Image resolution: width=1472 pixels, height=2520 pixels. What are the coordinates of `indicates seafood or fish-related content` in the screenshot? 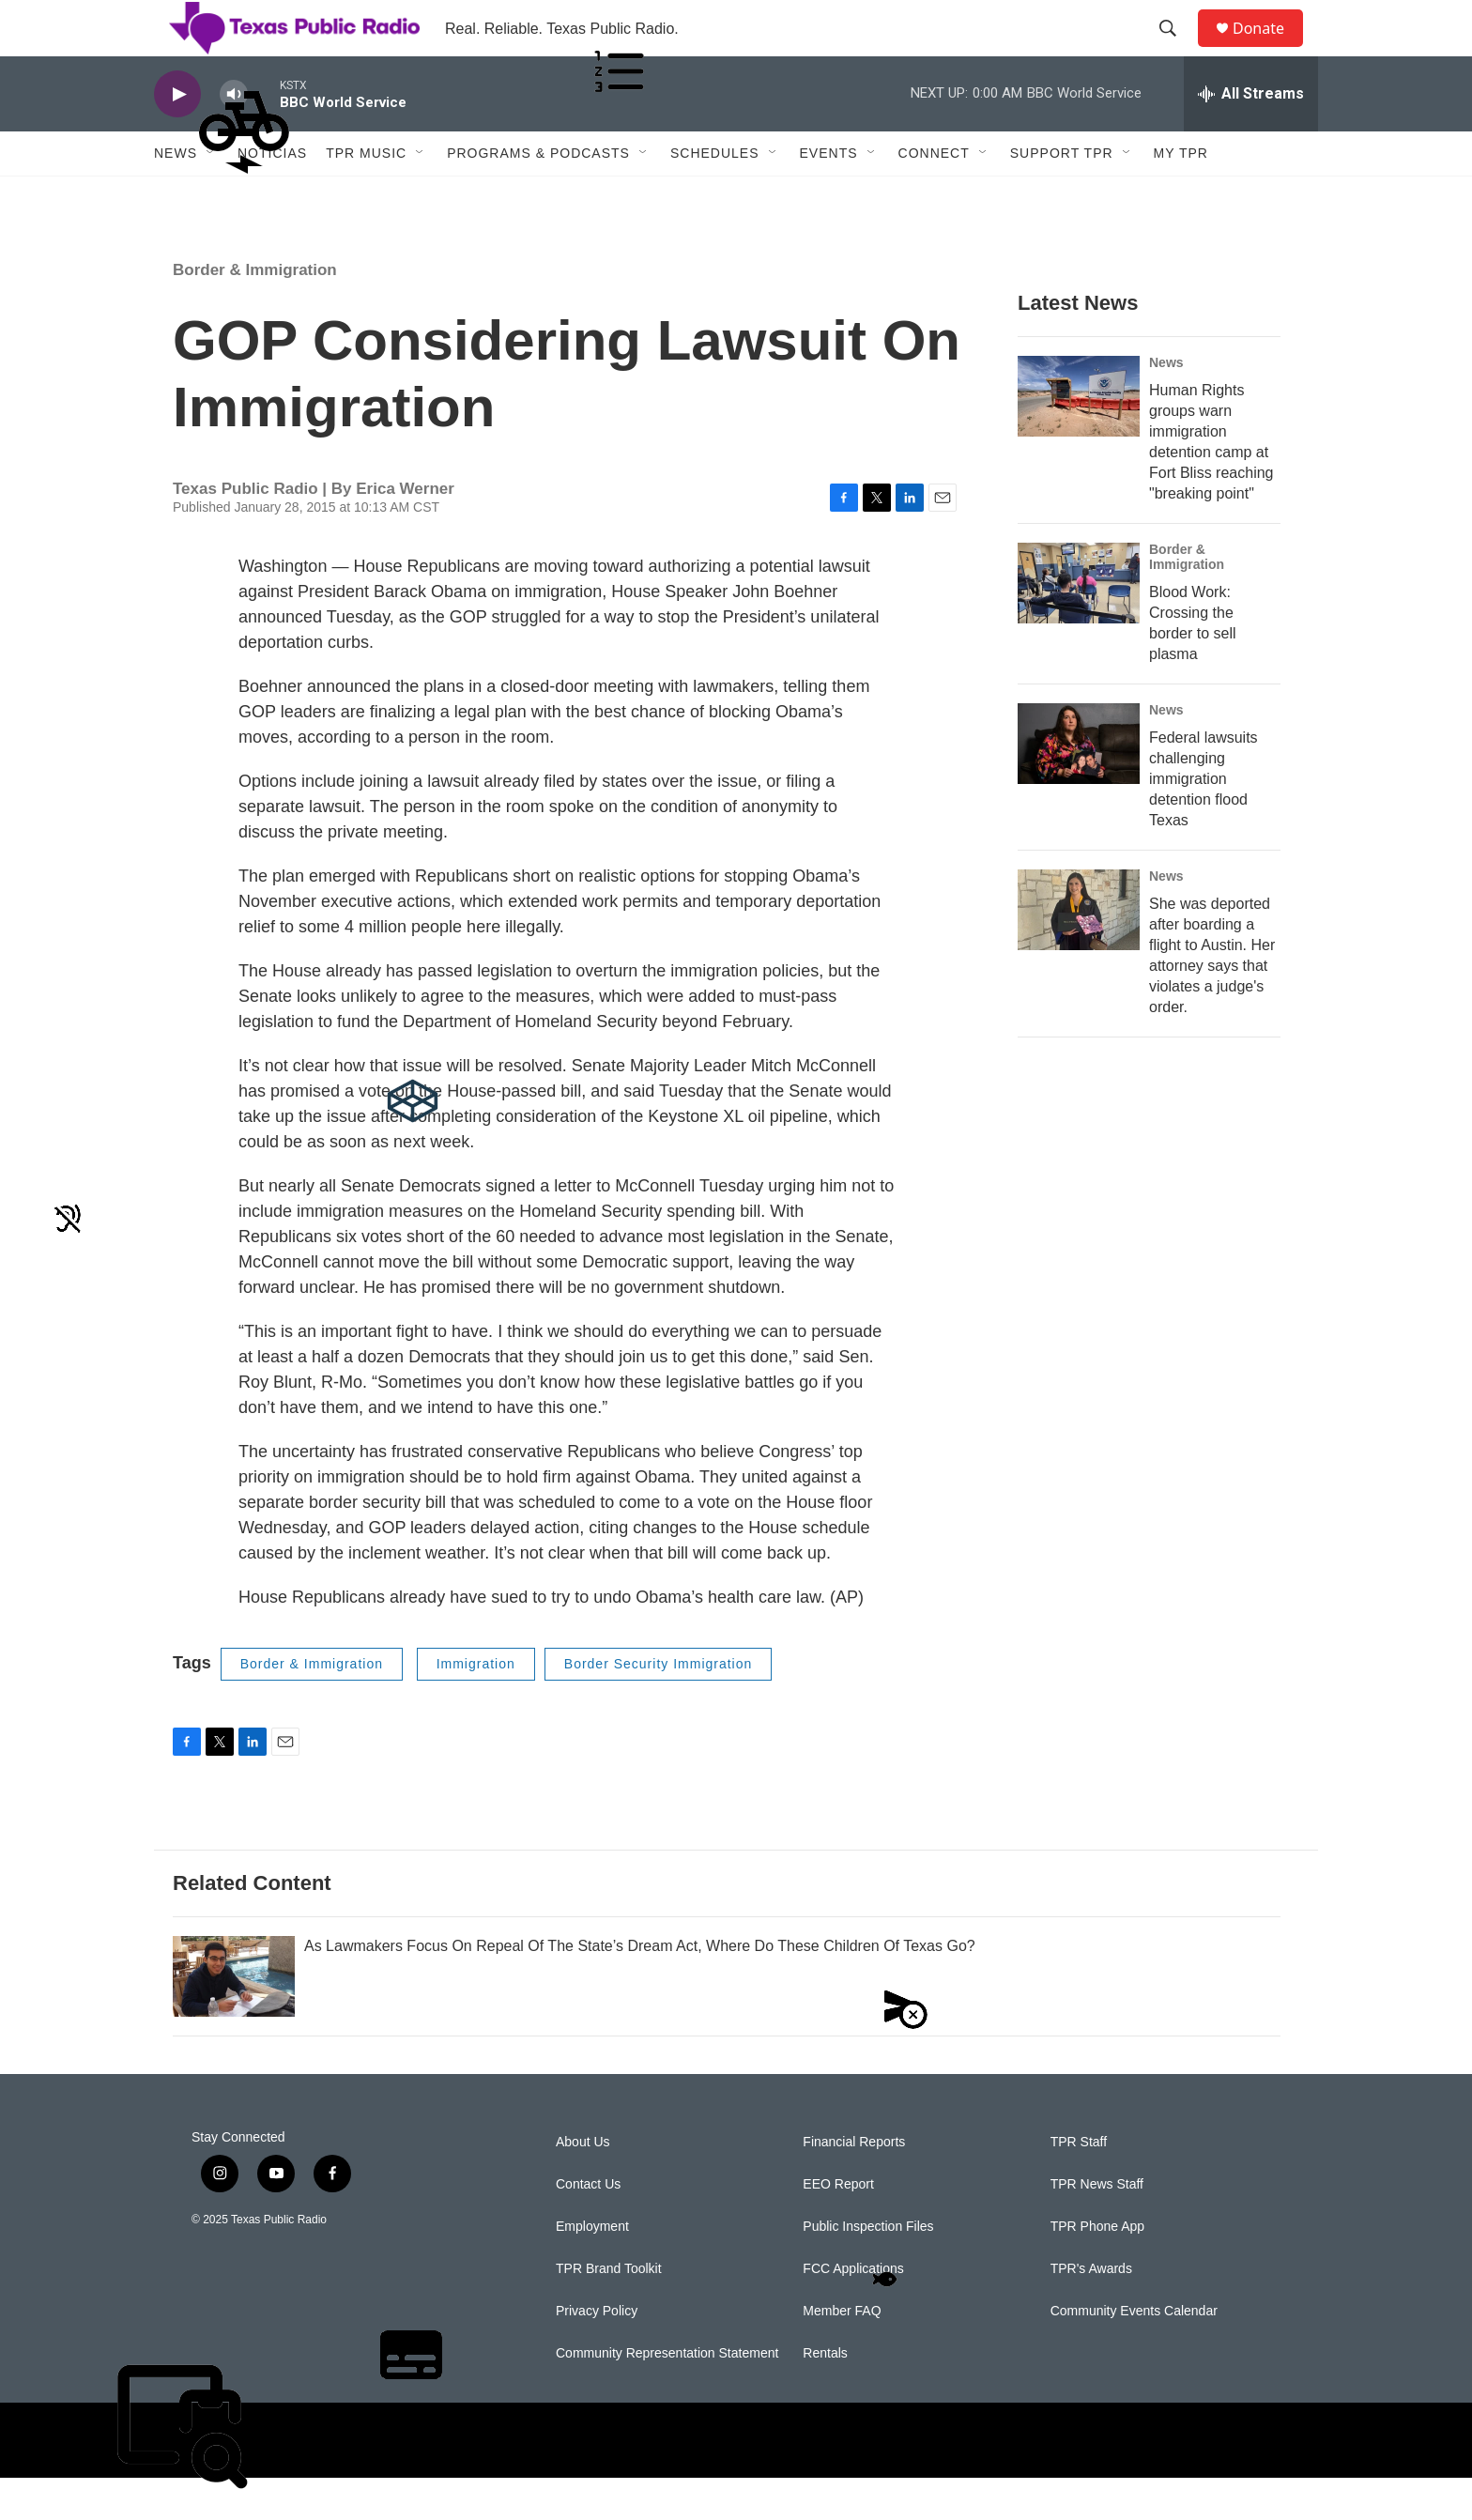 It's located at (884, 2279).